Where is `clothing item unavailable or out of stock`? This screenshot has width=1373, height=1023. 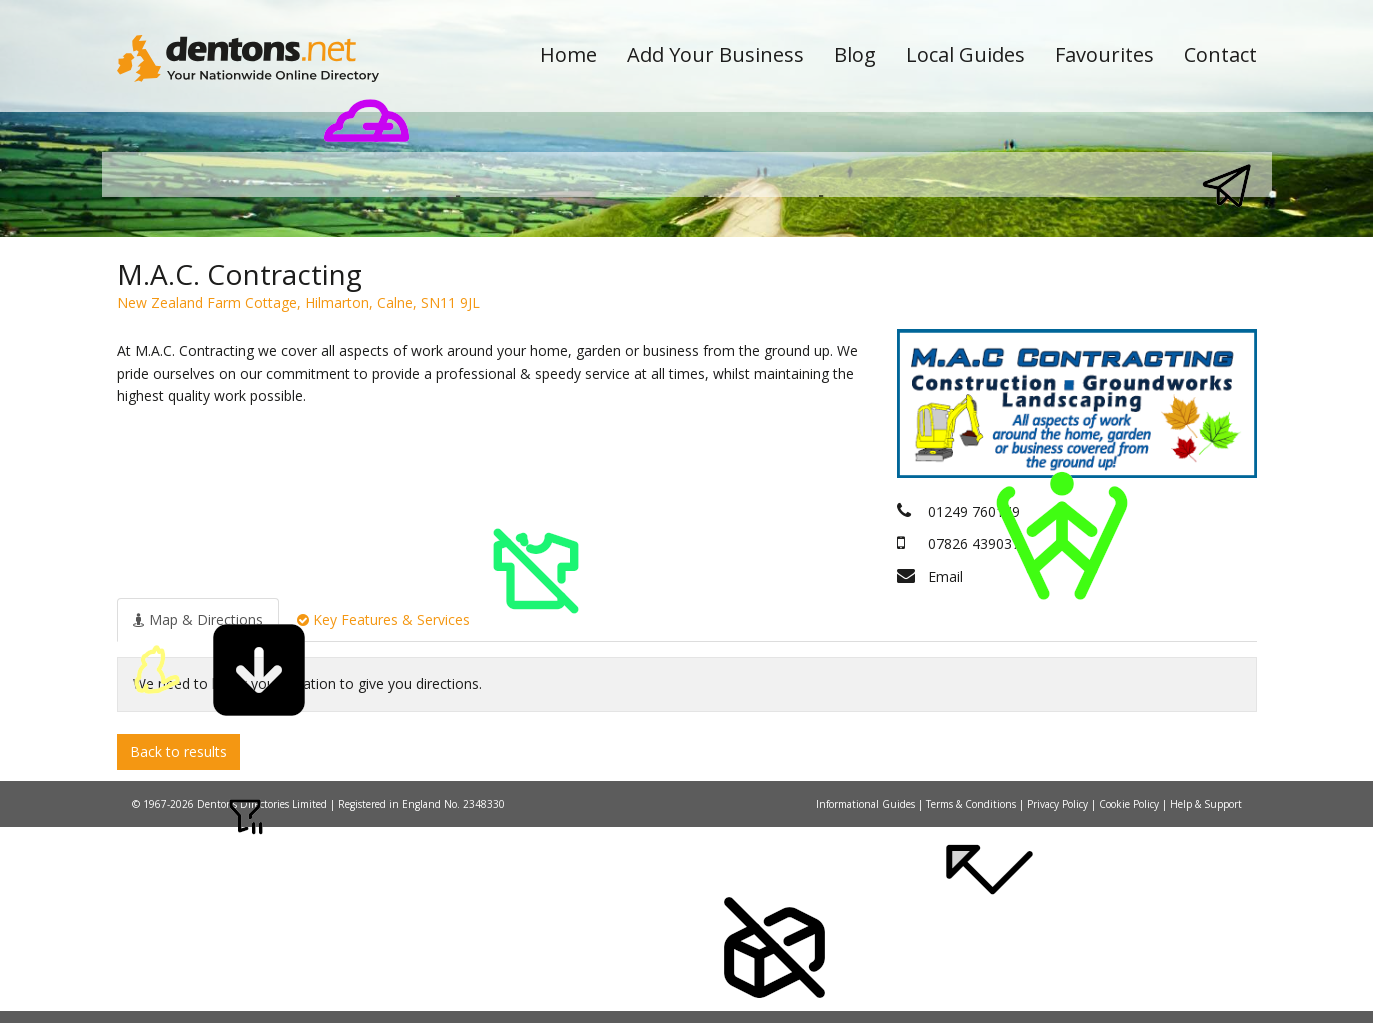 clothing item unavailable or out of stock is located at coordinates (536, 571).